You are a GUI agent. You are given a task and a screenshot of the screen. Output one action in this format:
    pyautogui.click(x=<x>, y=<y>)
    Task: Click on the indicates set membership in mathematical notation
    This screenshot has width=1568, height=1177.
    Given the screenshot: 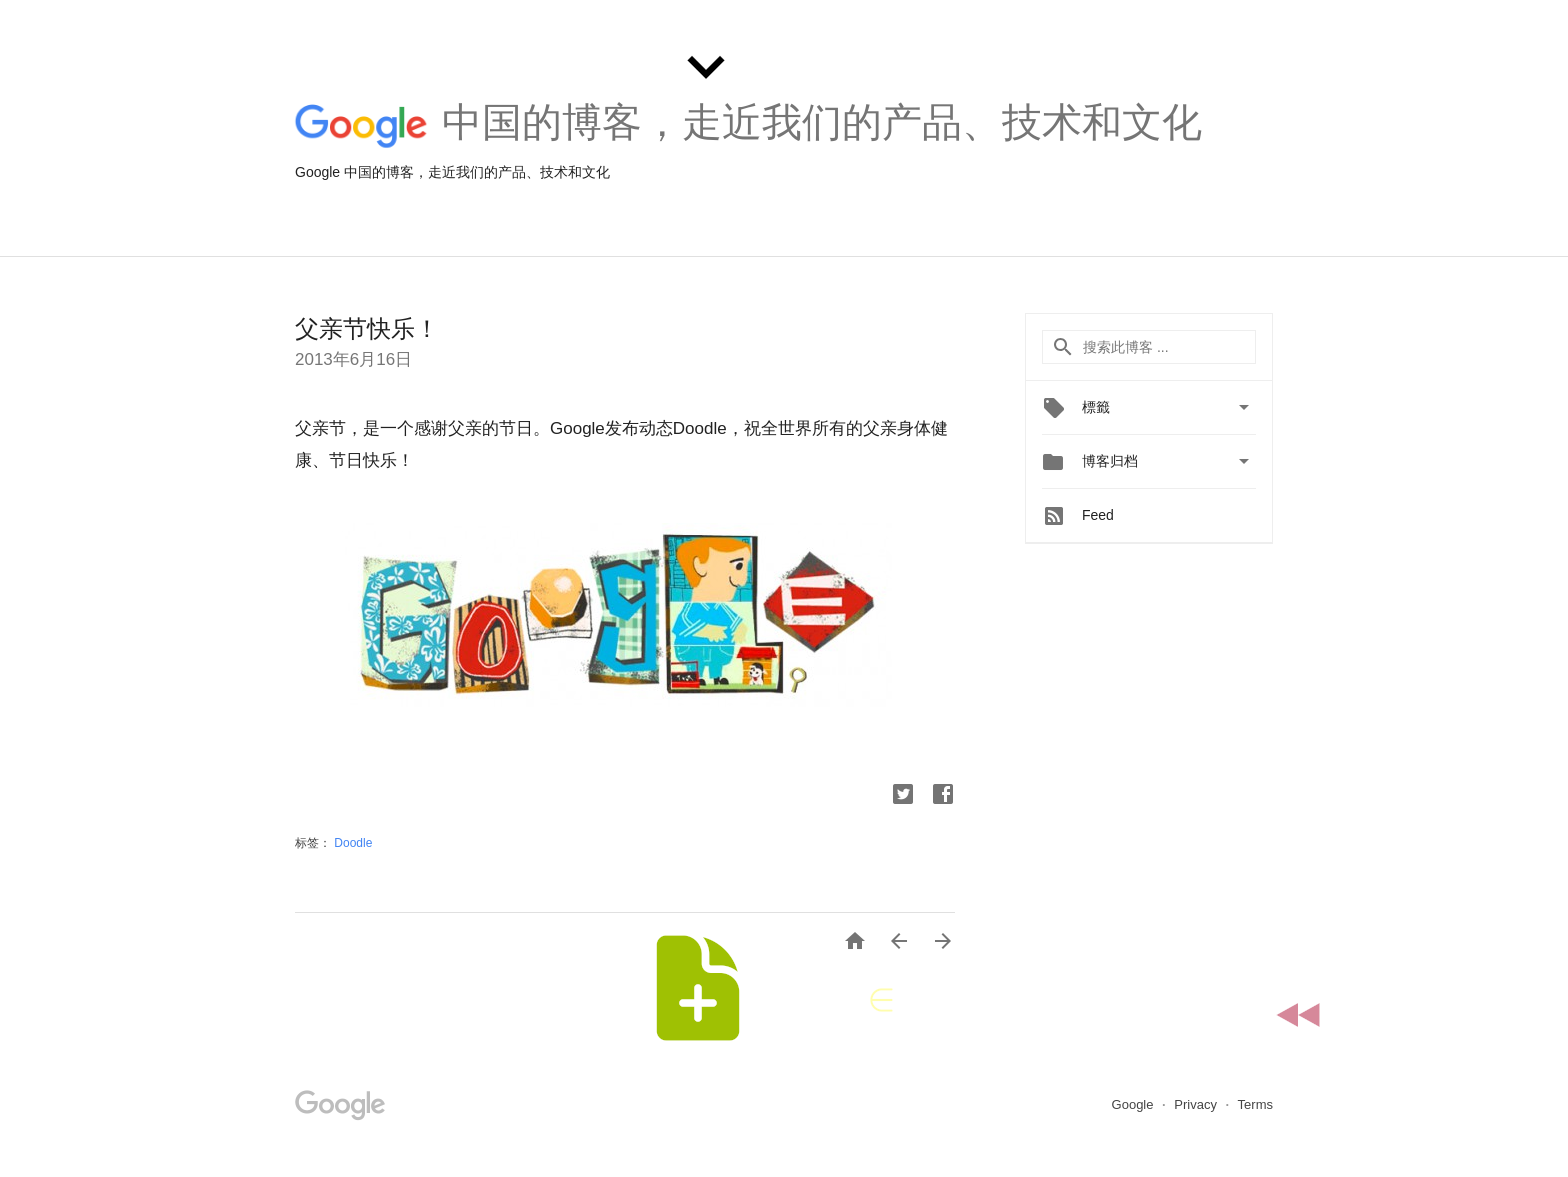 What is the action you would take?
    pyautogui.click(x=882, y=1000)
    